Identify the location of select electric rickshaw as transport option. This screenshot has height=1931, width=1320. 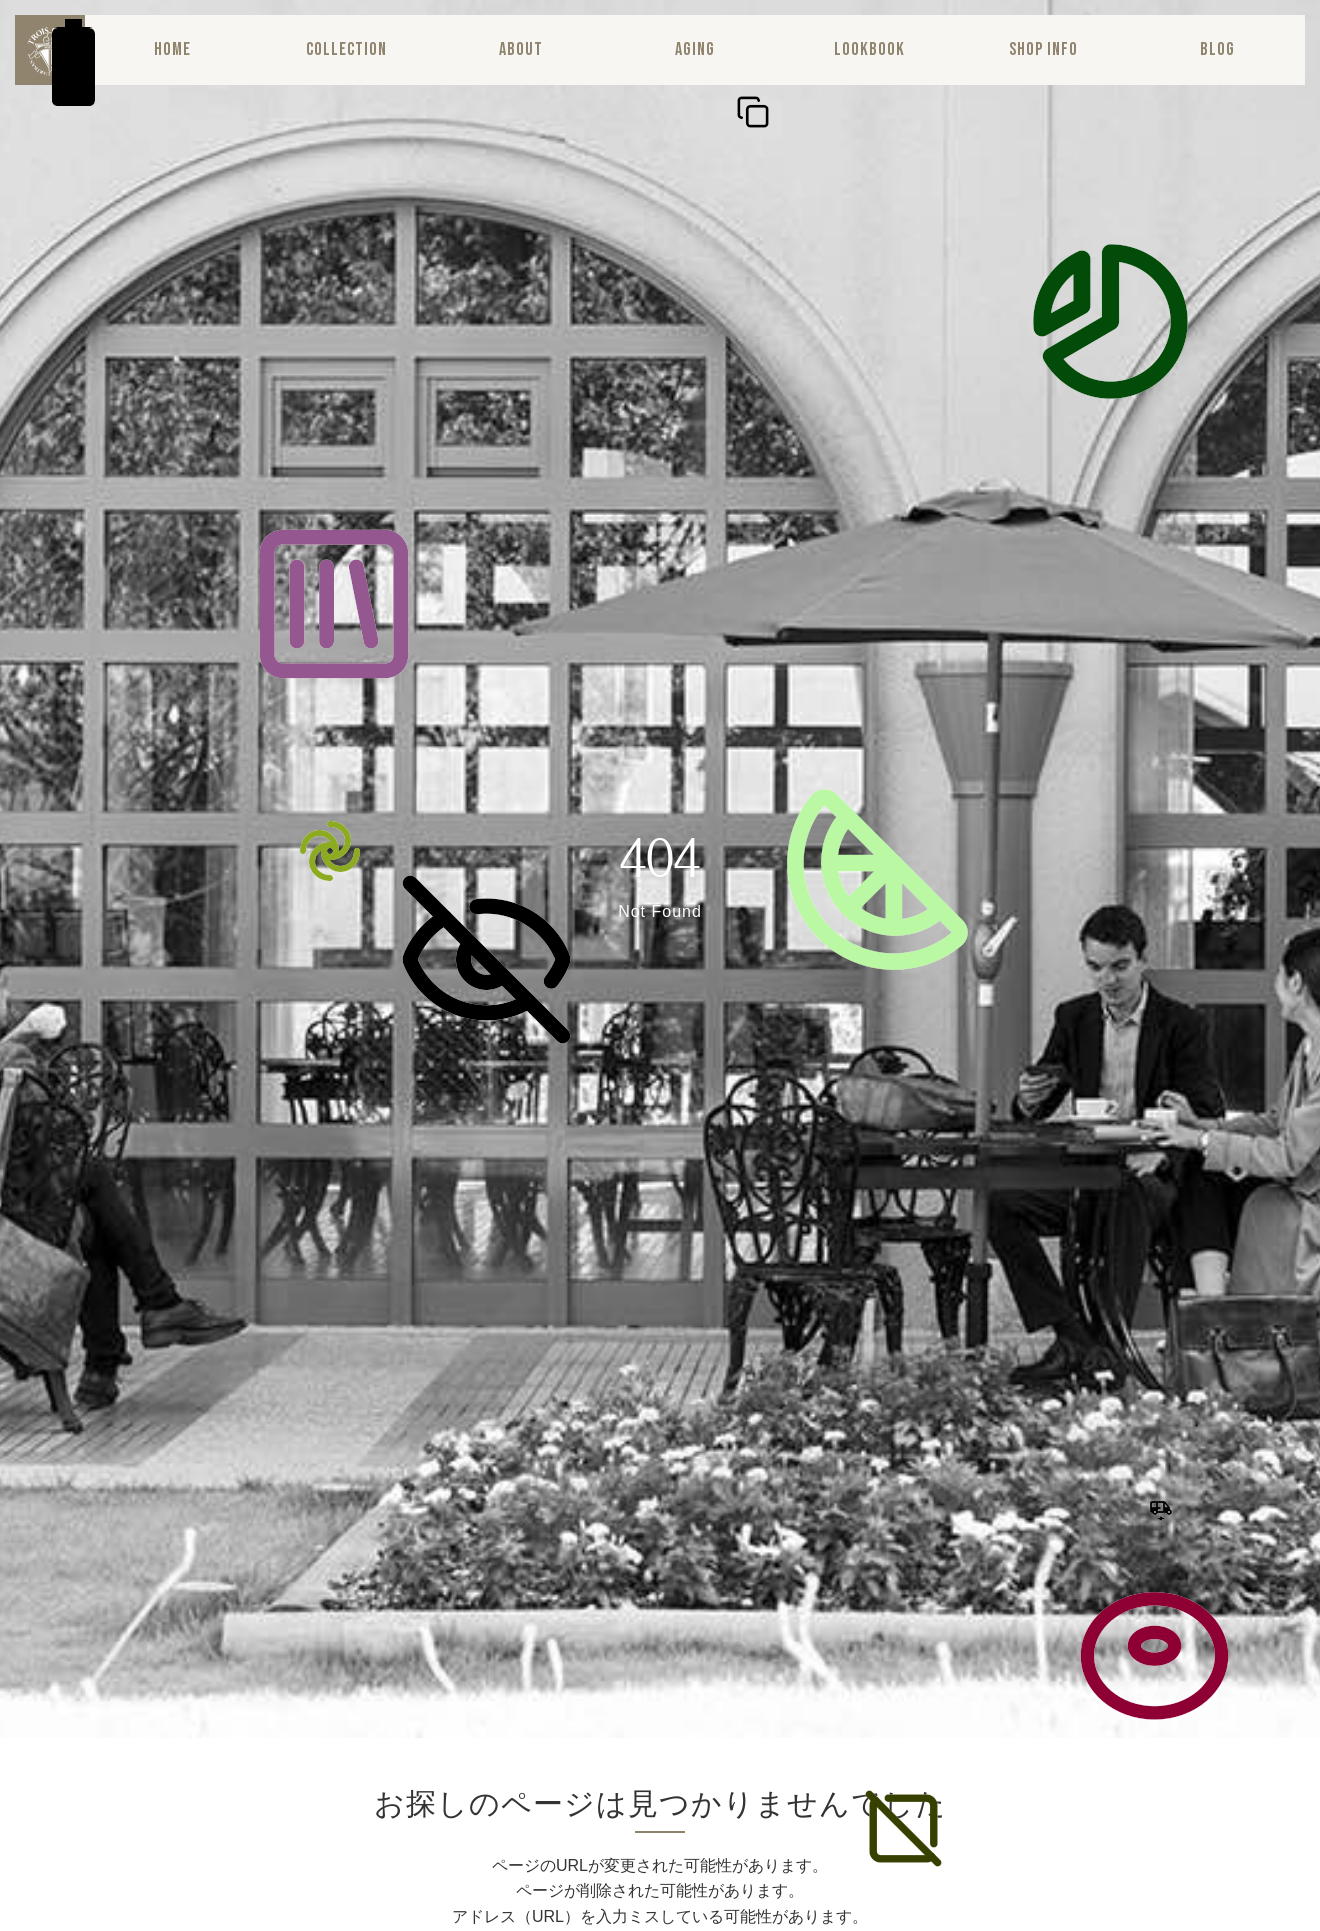
(1161, 1510).